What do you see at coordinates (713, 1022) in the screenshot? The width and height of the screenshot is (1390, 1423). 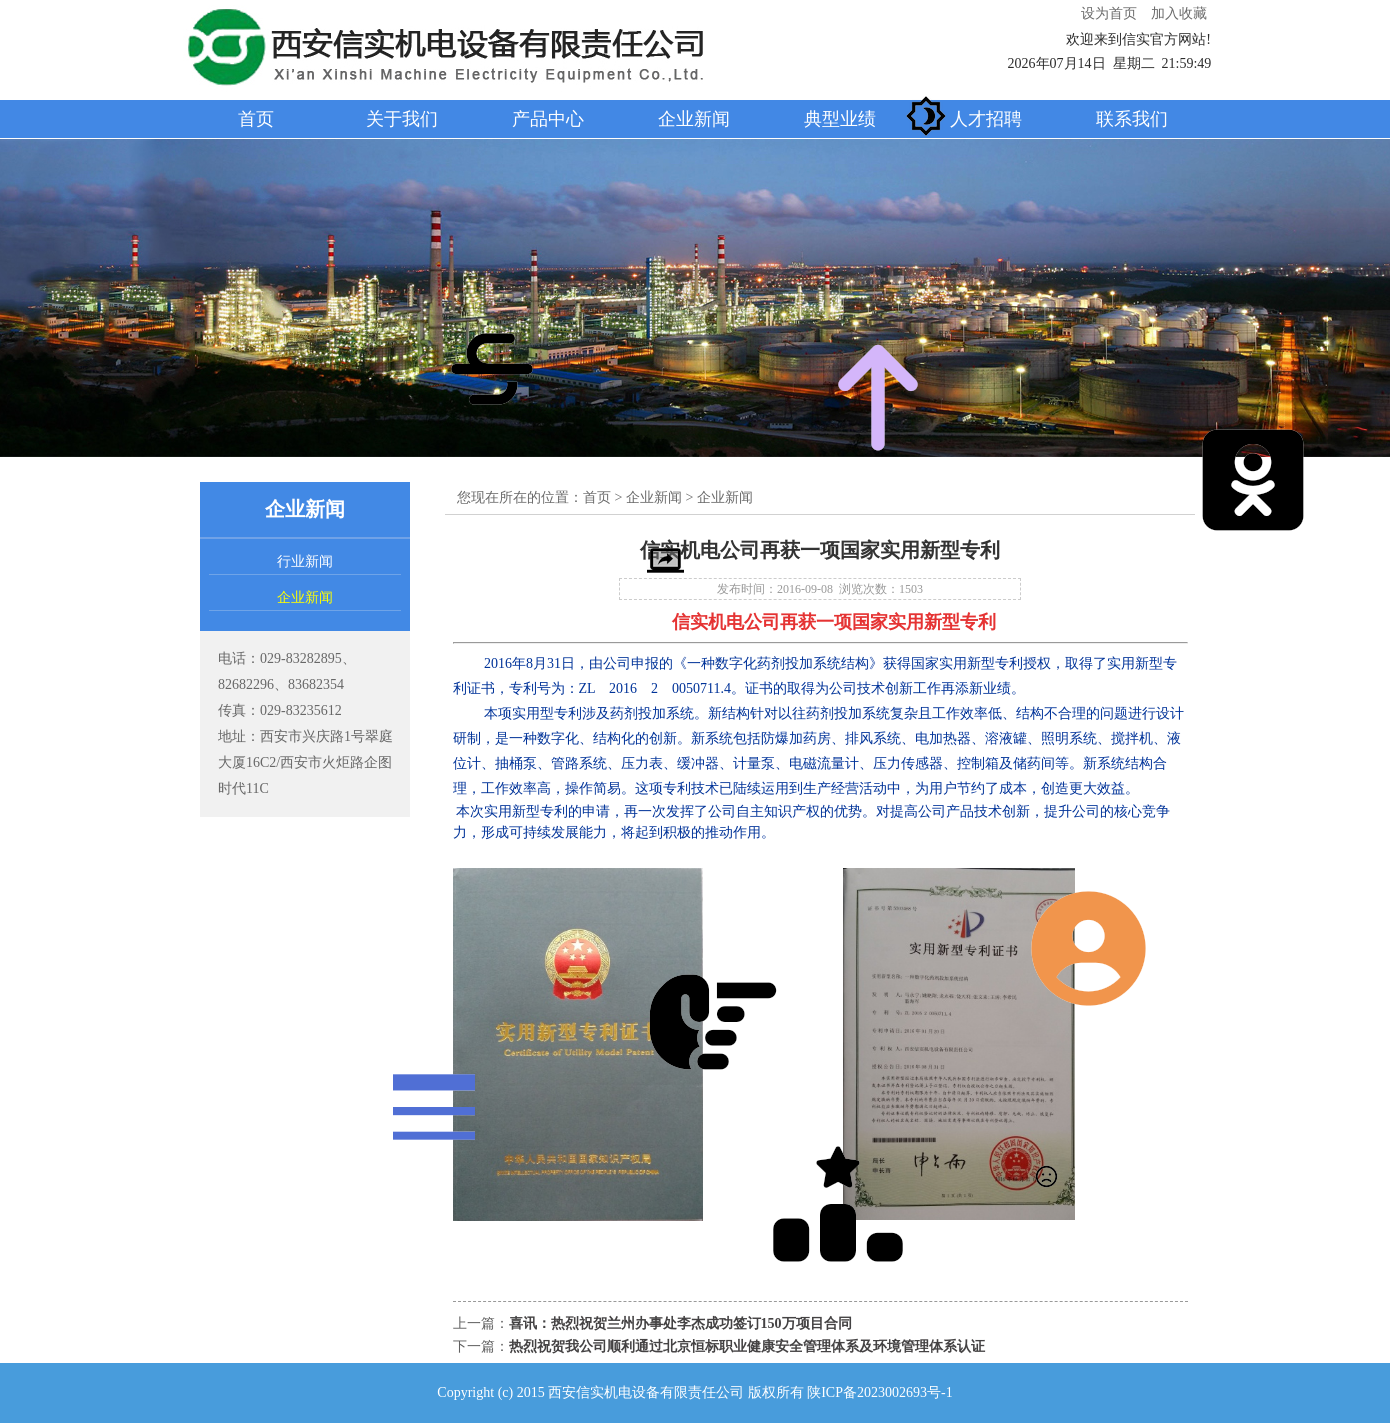 I see `indicates next step or continue forward` at bounding box center [713, 1022].